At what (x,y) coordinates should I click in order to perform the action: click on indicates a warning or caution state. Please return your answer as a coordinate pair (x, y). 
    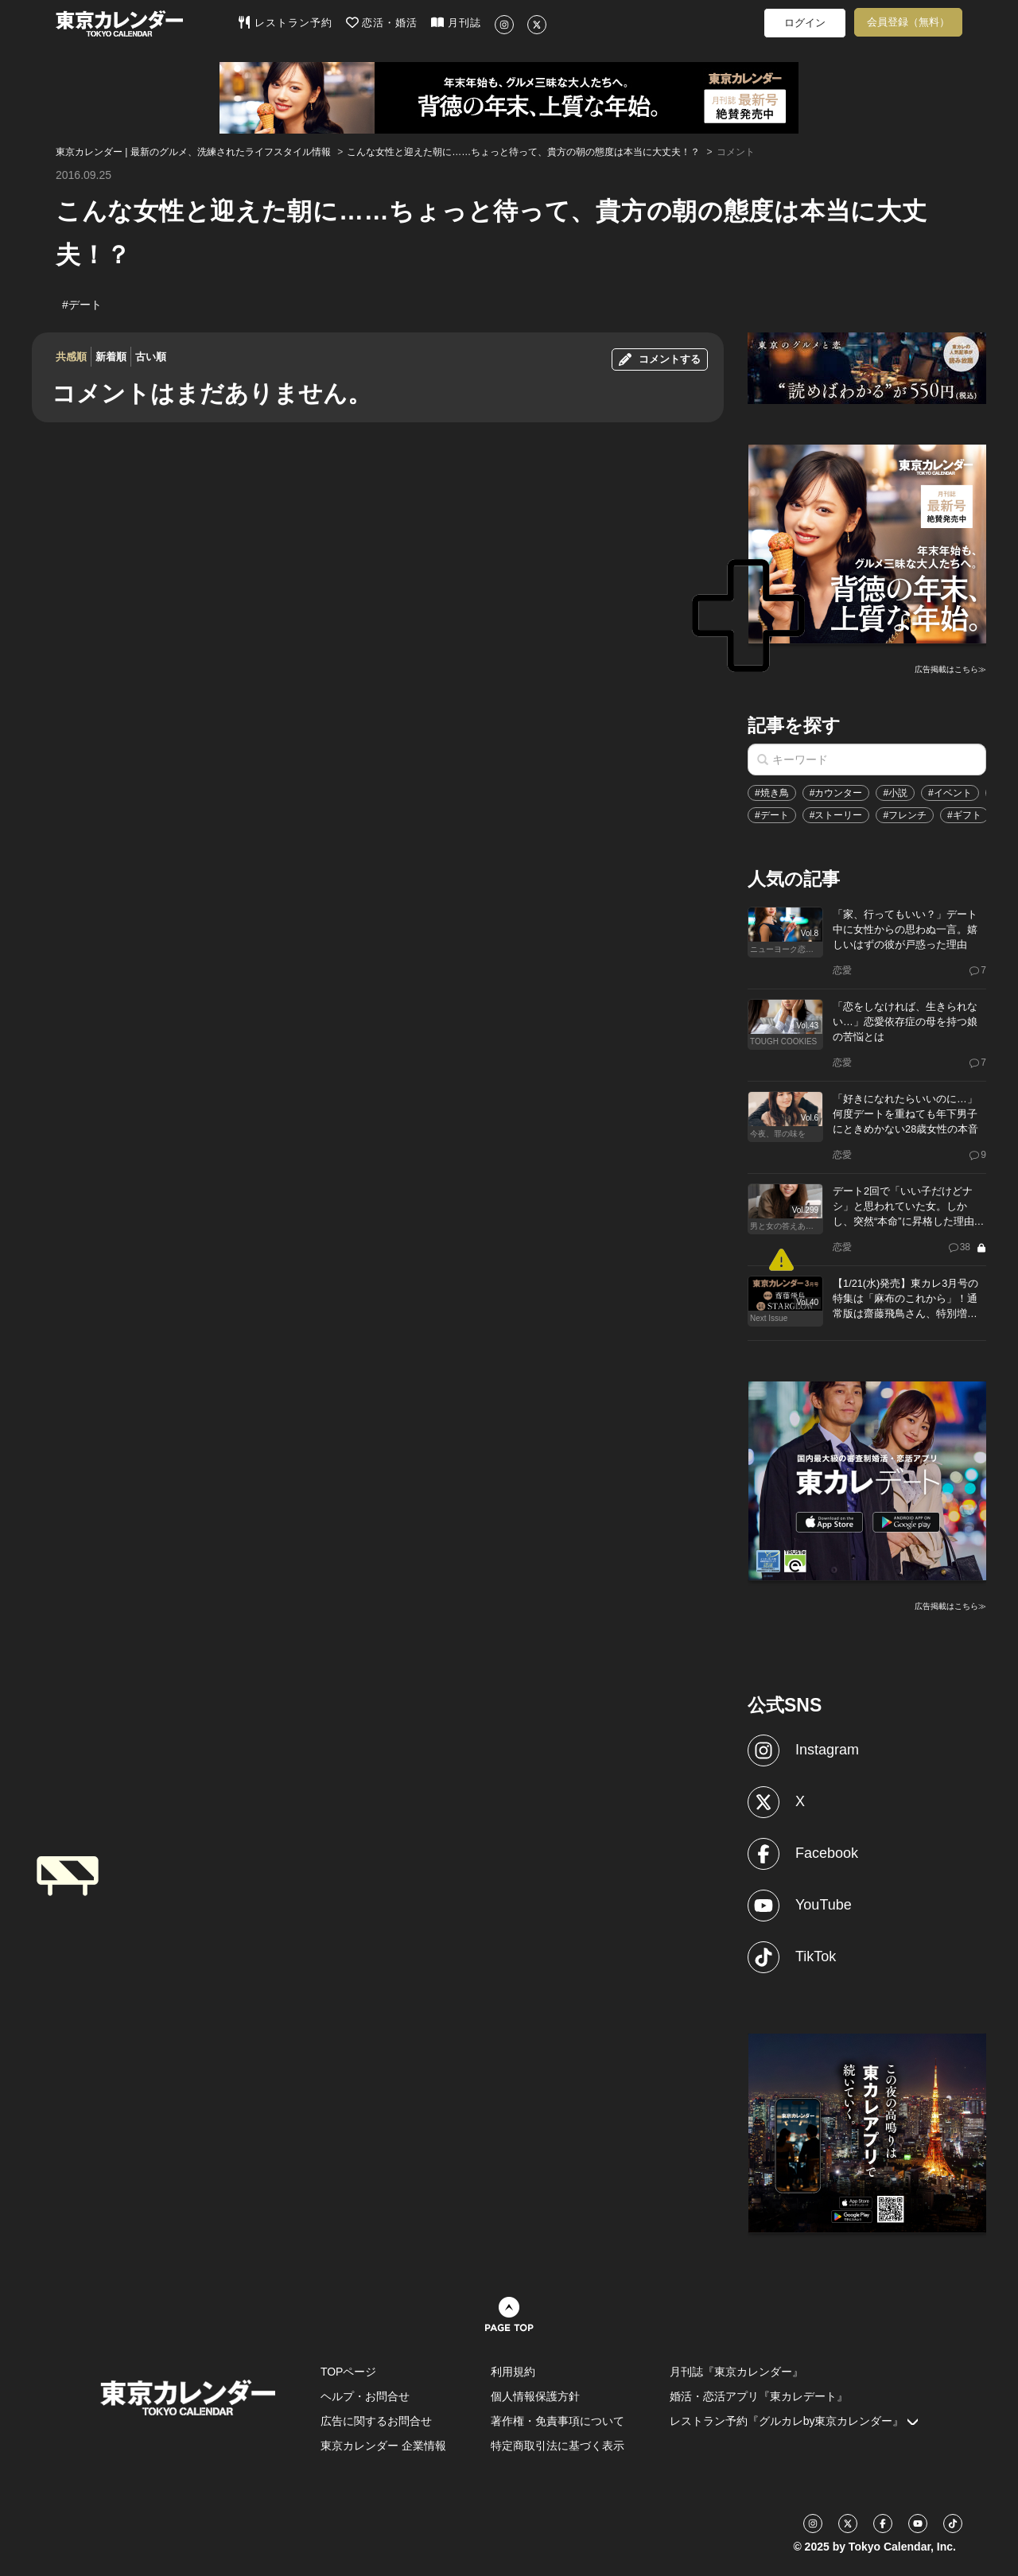
    Looking at the image, I should click on (781, 1260).